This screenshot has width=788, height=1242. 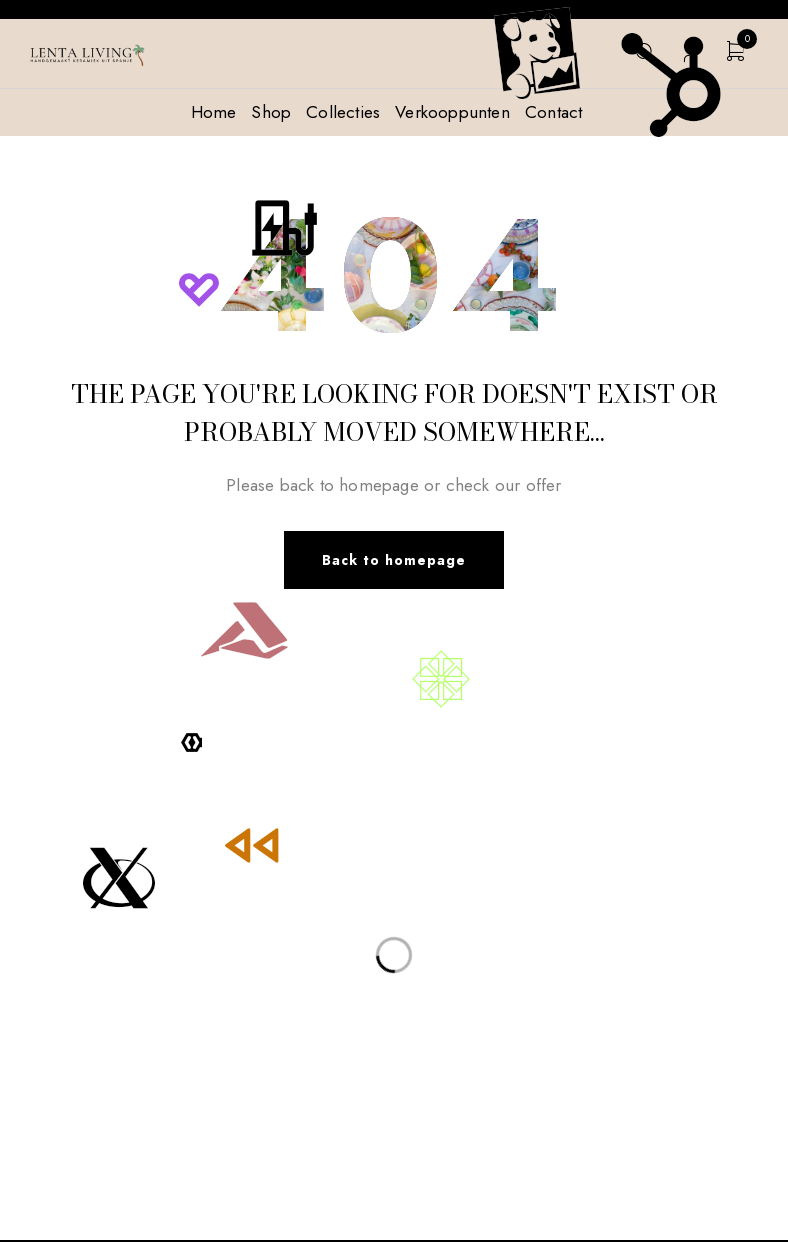 I want to click on keycloak identity and access management platform, so click(x=191, y=742).